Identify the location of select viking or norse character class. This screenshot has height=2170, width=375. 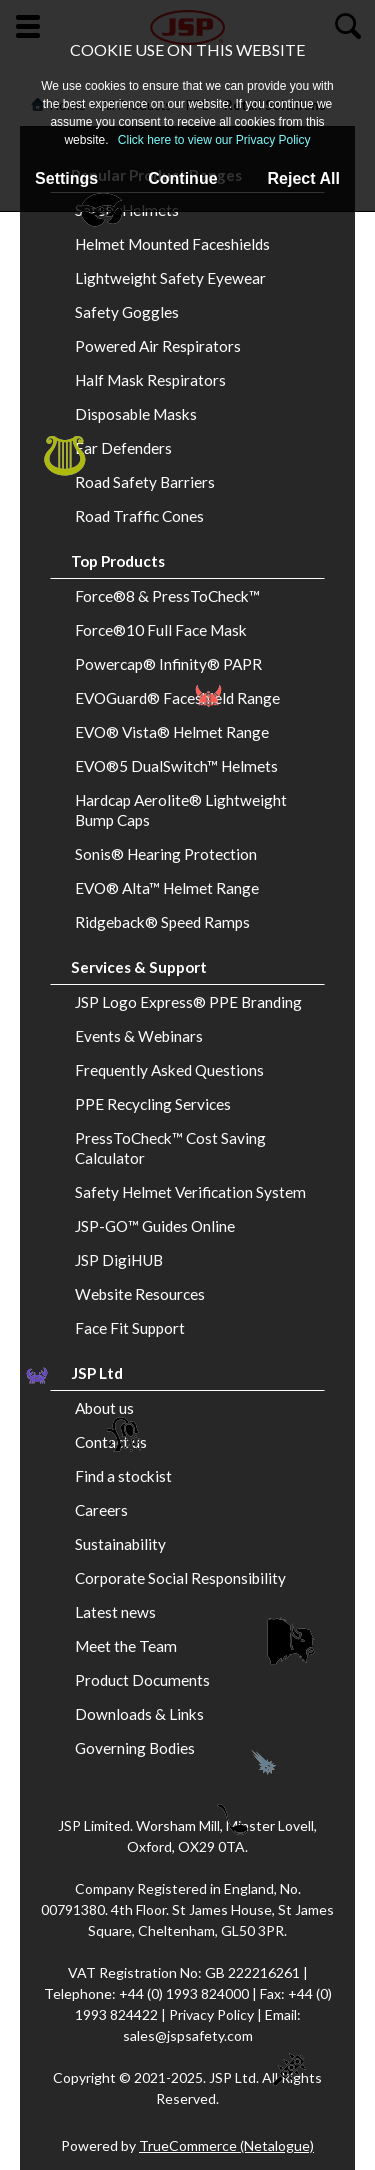
(208, 695).